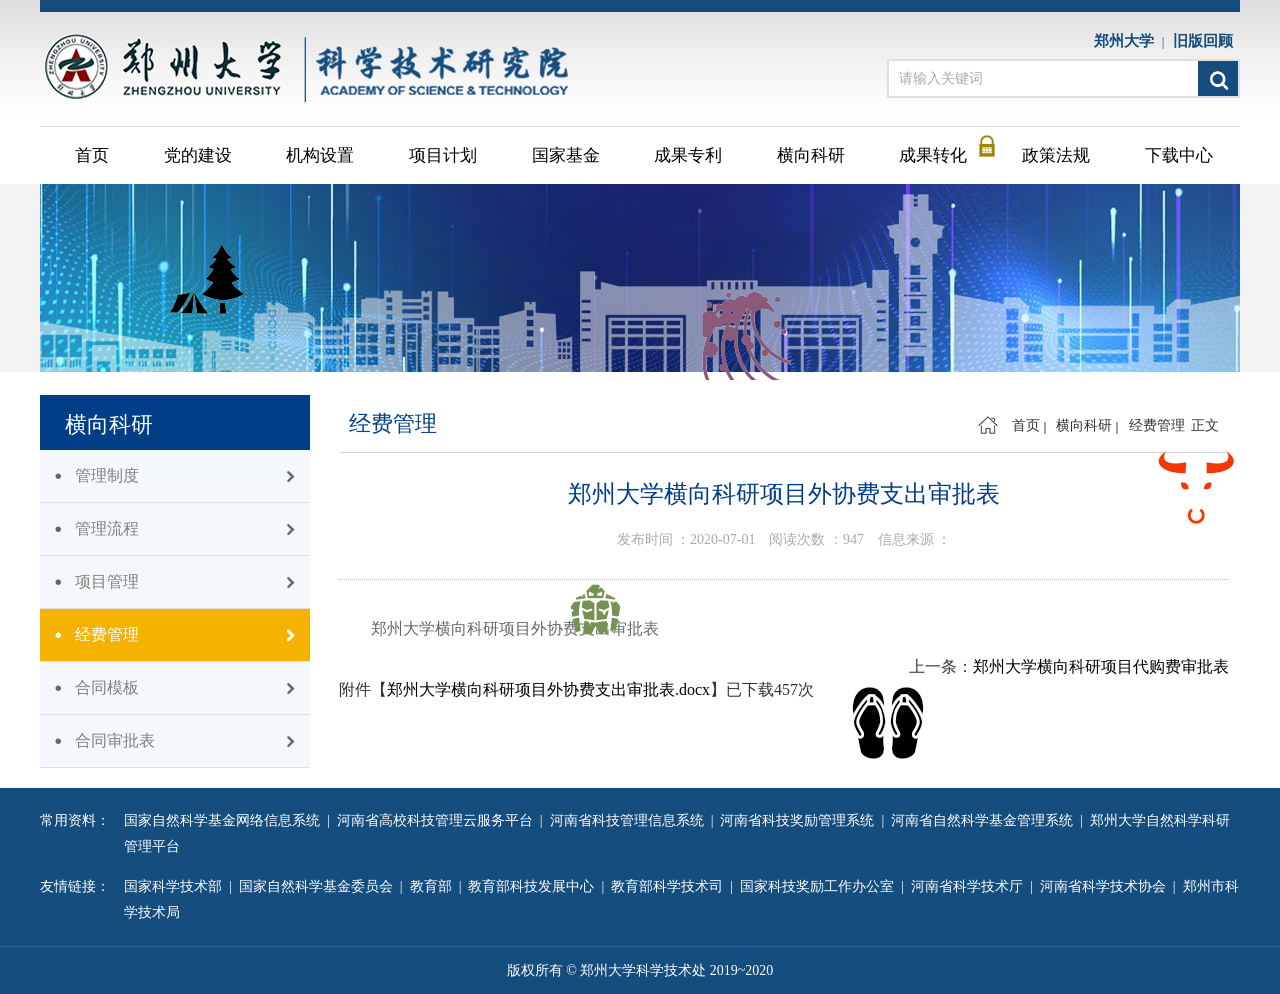 The image size is (1280, 994). What do you see at coordinates (207, 279) in the screenshot?
I see `set up camp in a forest area` at bounding box center [207, 279].